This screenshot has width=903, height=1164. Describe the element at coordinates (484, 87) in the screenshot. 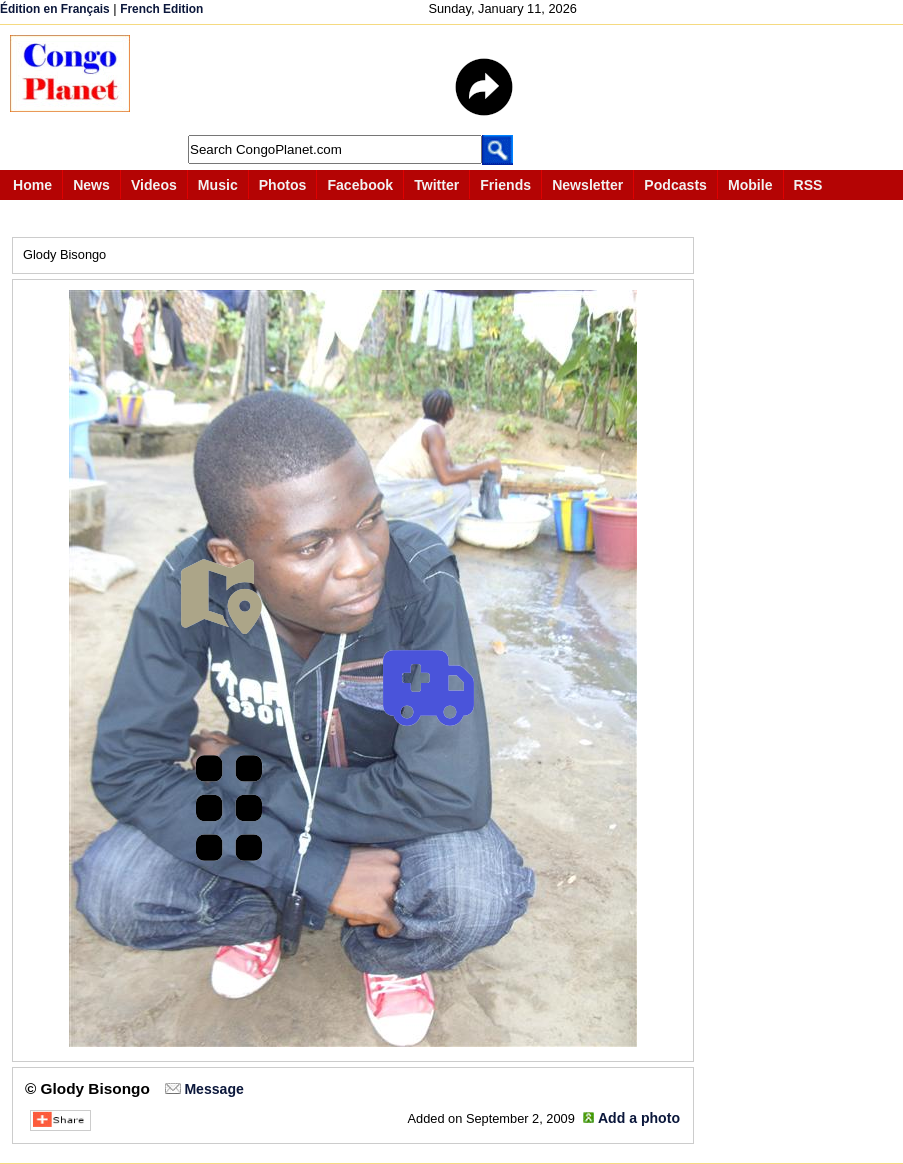

I see `forward or share content` at that location.